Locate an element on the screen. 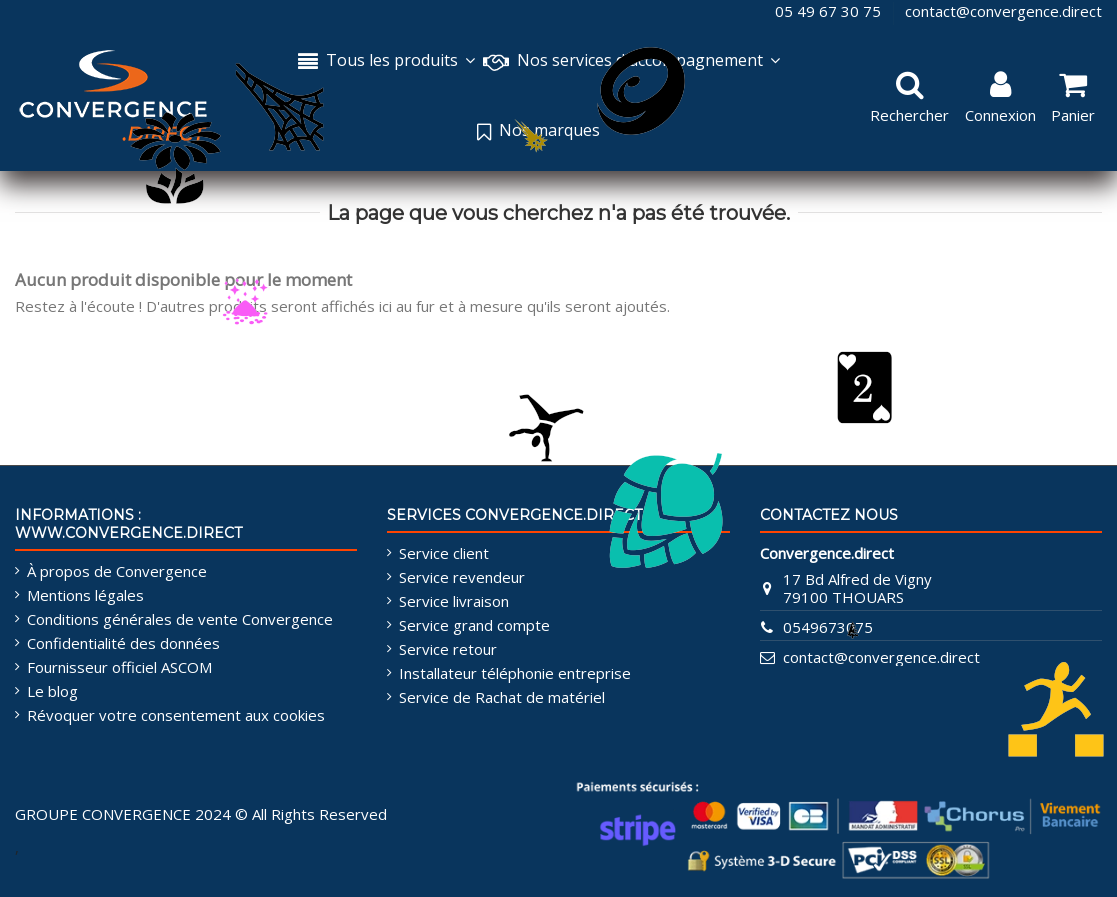 This screenshot has height=897, width=1117. indicates beer or brewing-related content is located at coordinates (666, 510).